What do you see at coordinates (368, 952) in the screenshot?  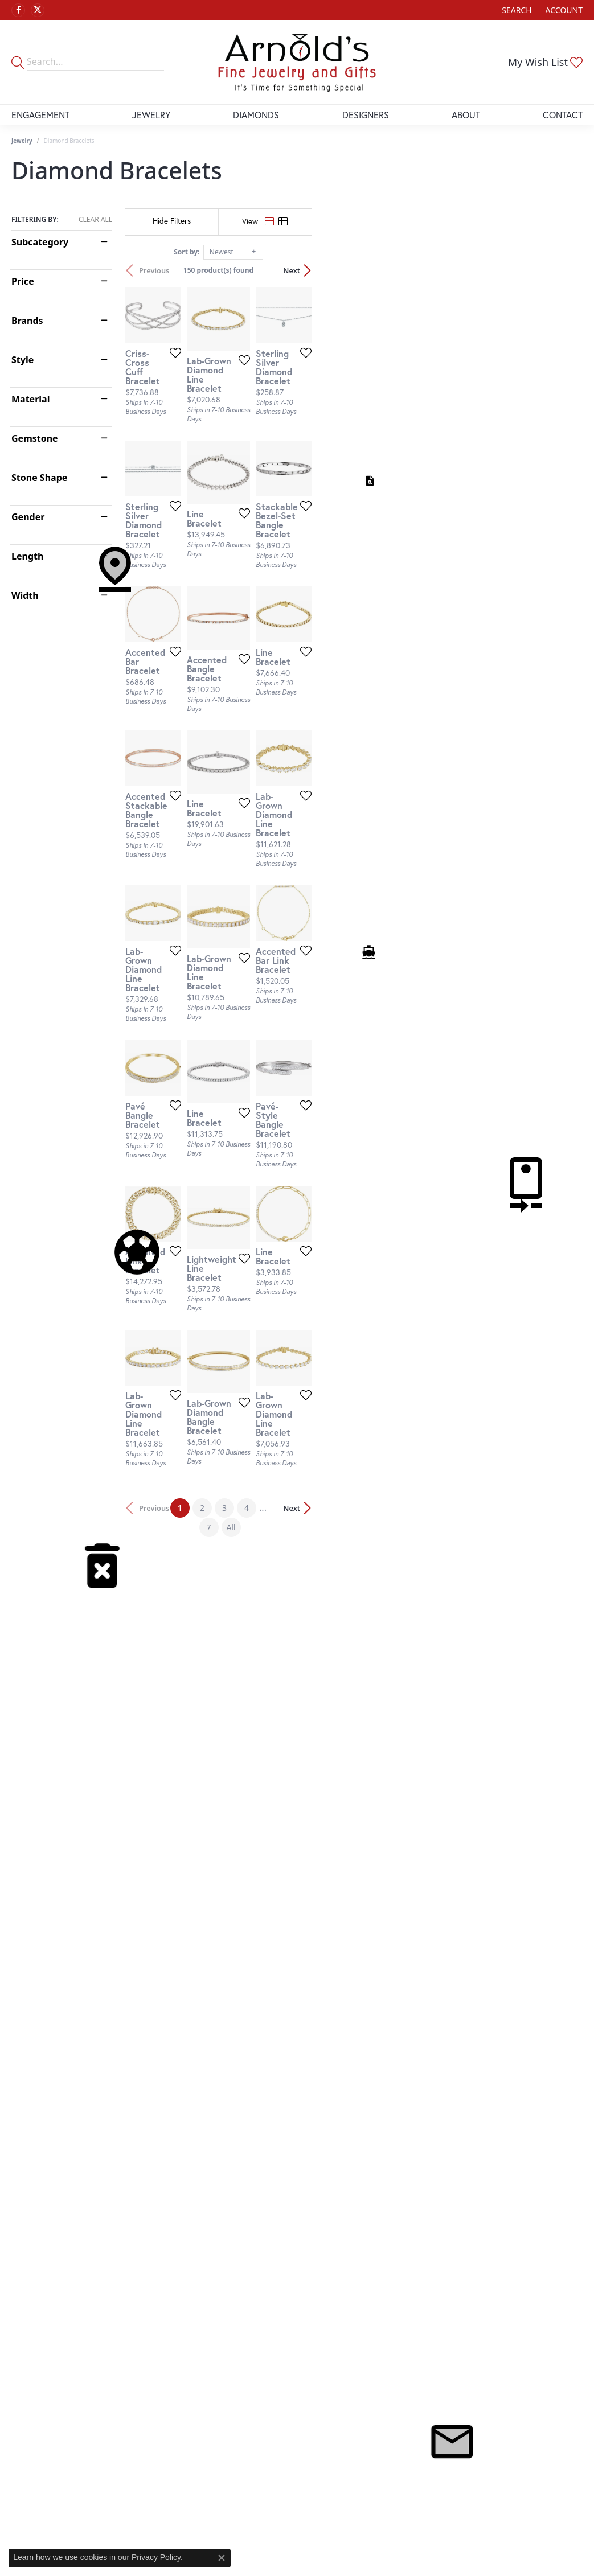 I see `get directions by ferry or boat` at bounding box center [368, 952].